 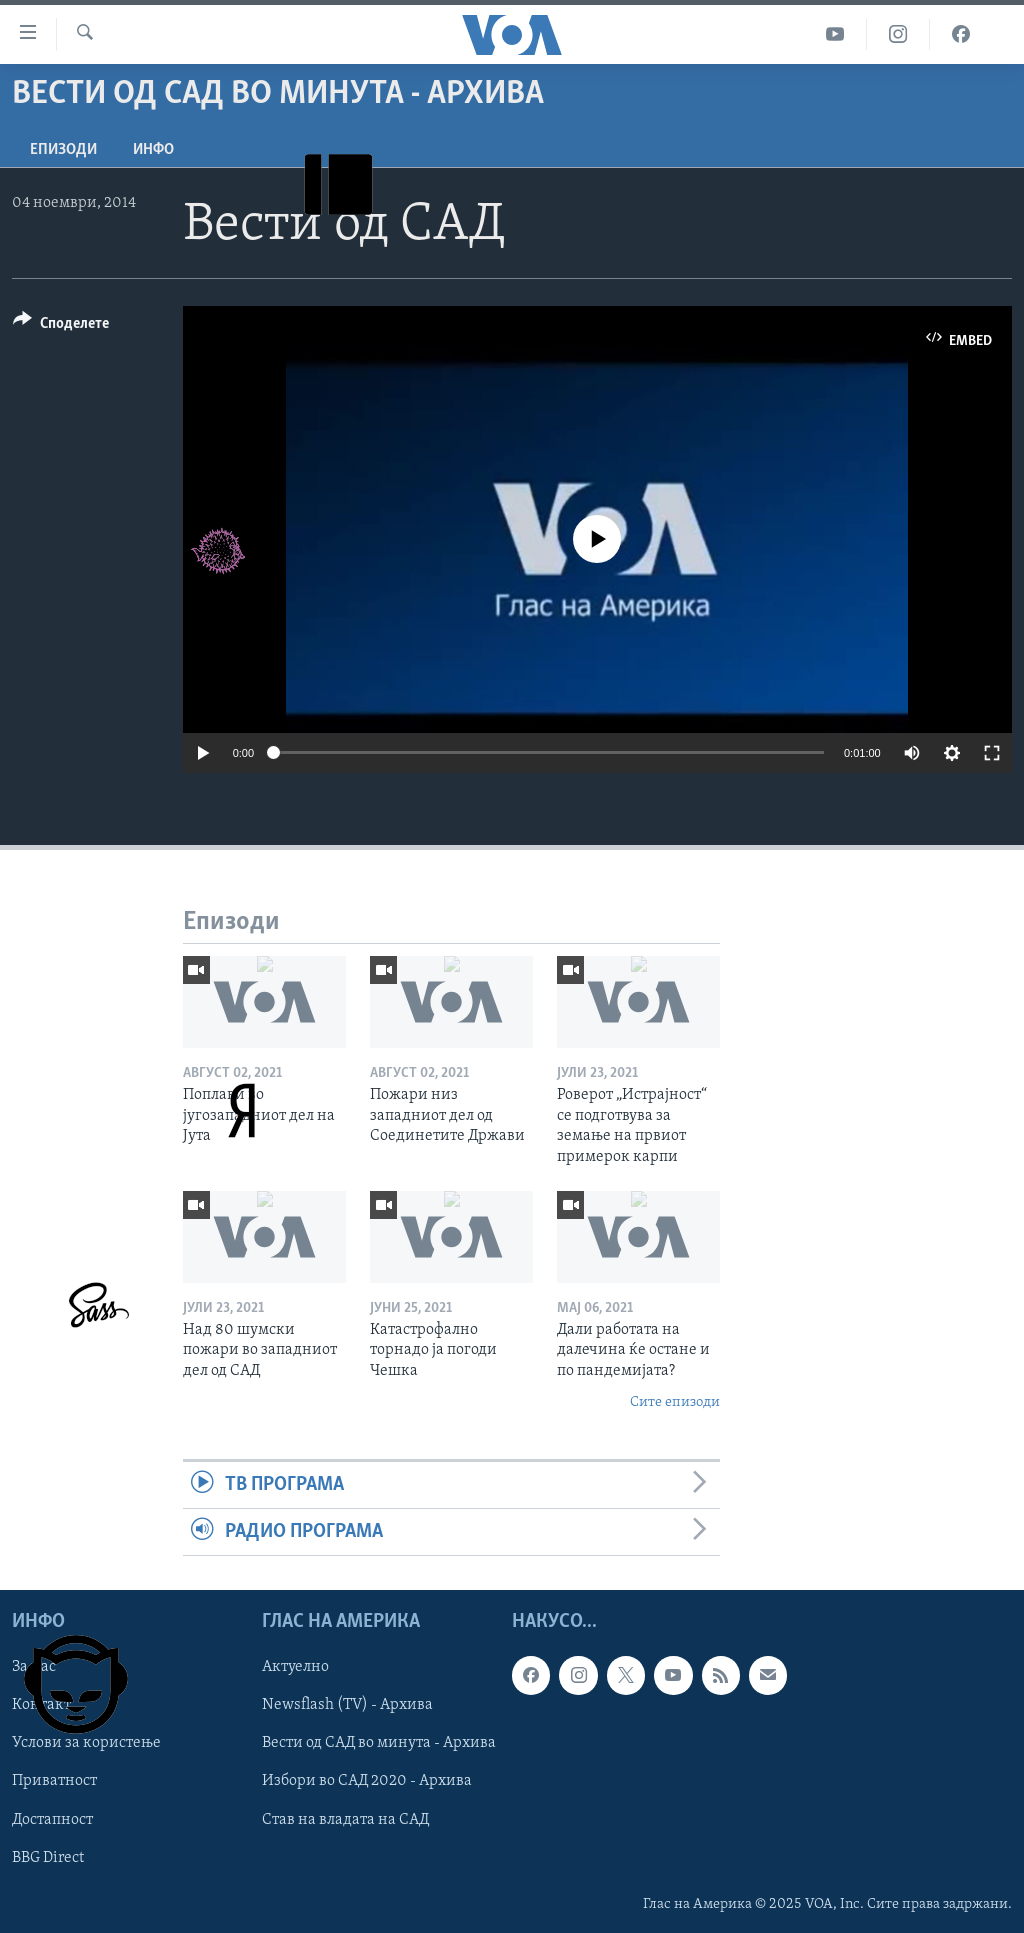 I want to click on OpenBSD operating system logo, so click(x=218, y=551).